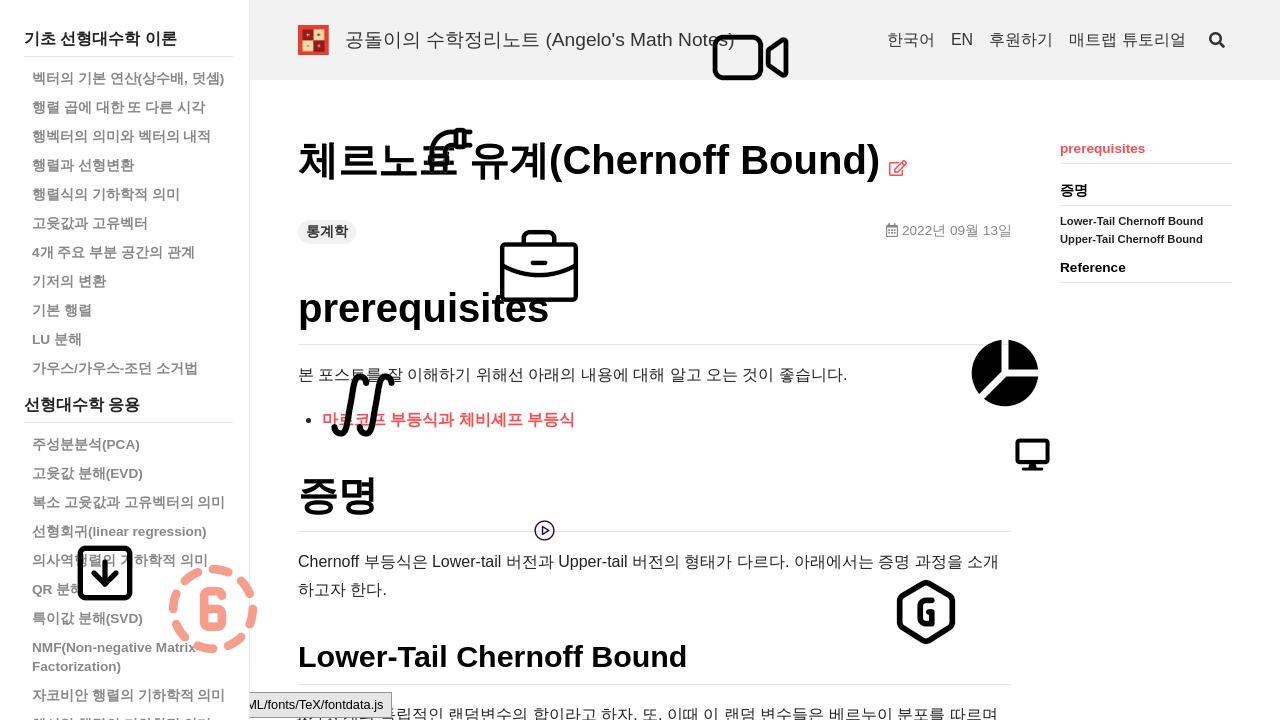 This screenshot has height=720, width=1280. What do you see at coordinates (363, 405) in the screenshot?
I see `access integral calculus tools` at bounding box center [363, 405].